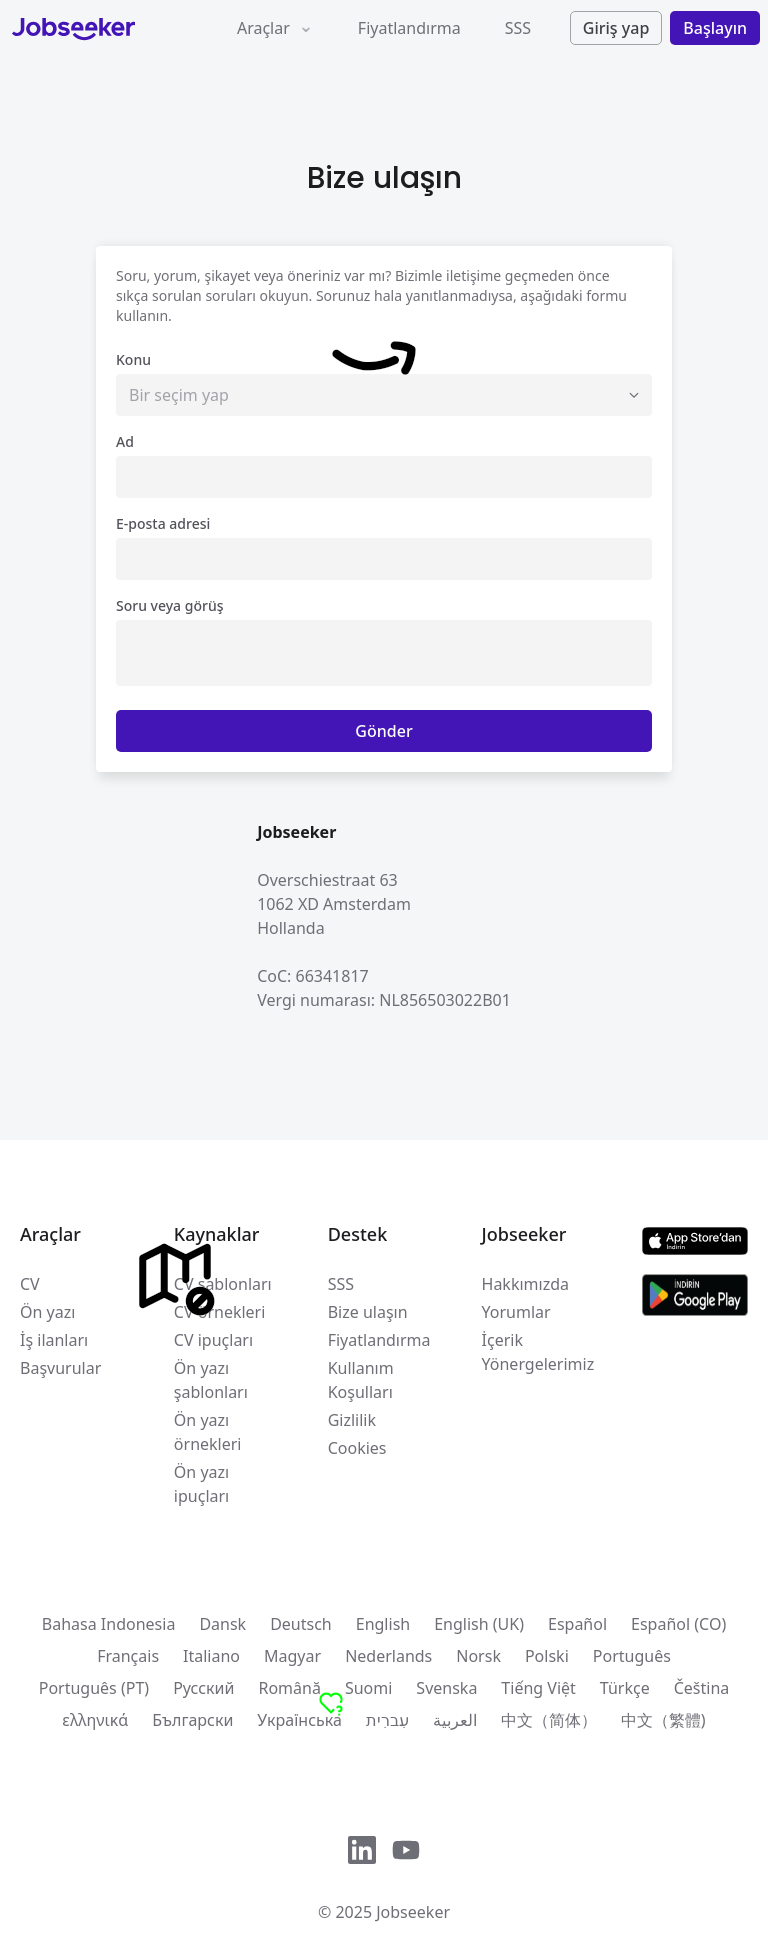  I want to click on cancel map navigation or directions, so click(175, 1276).